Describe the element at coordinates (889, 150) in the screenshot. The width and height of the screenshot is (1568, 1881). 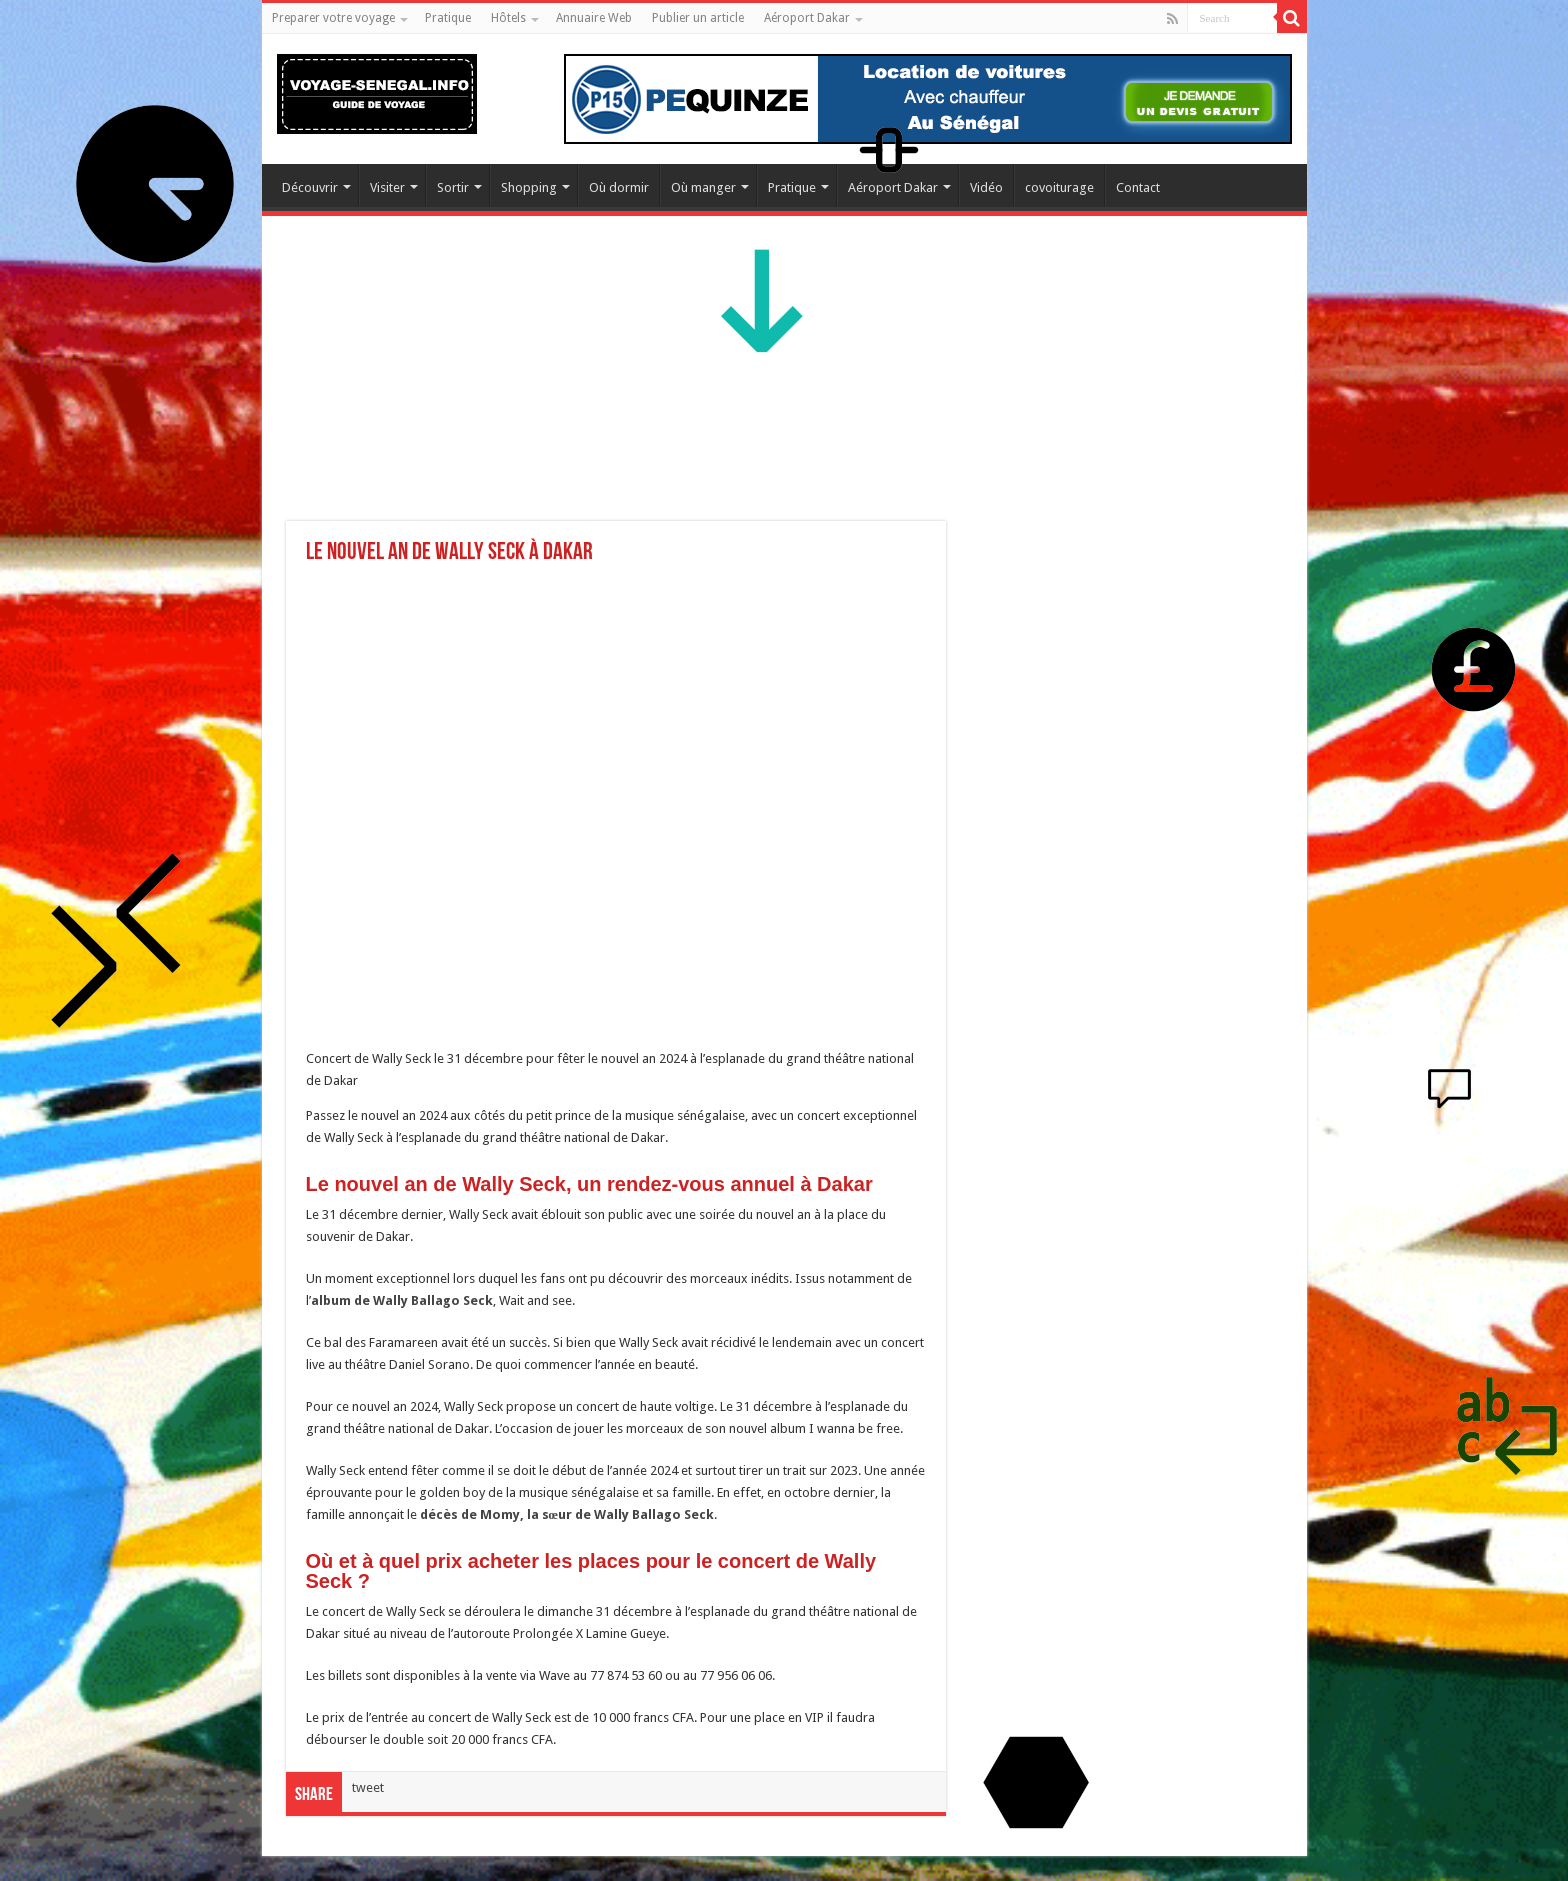
I see `align selected element to vertical center` at that location.